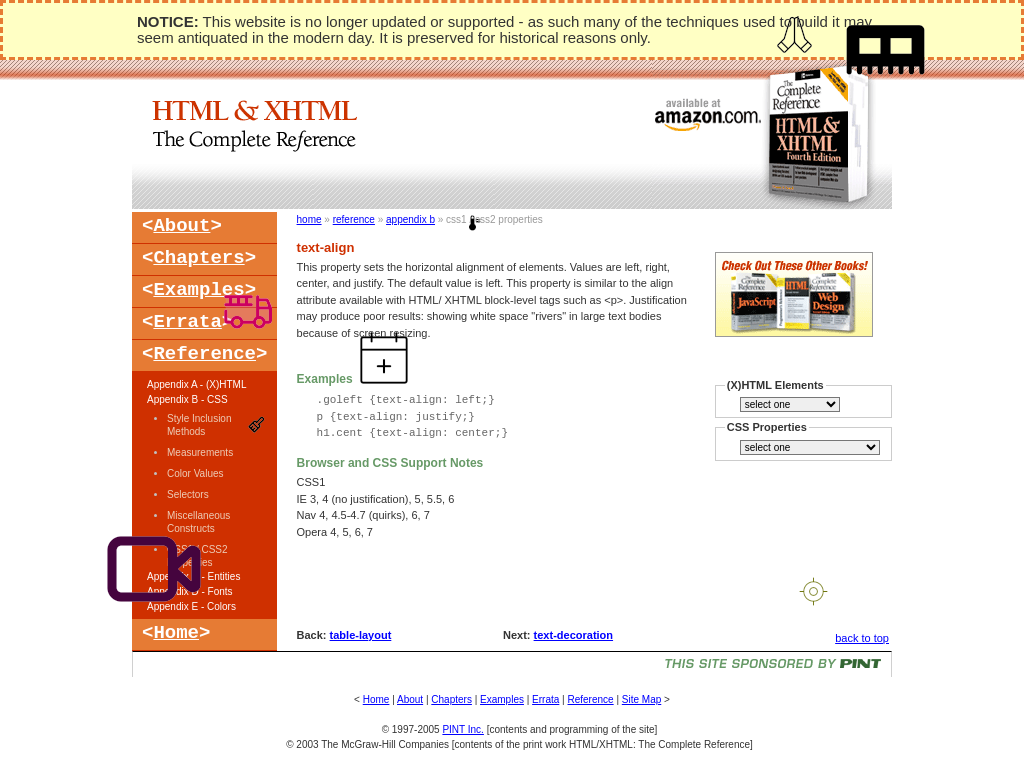 The image size is (1024, 761). I want to click on start a video call, so click(154, 569).